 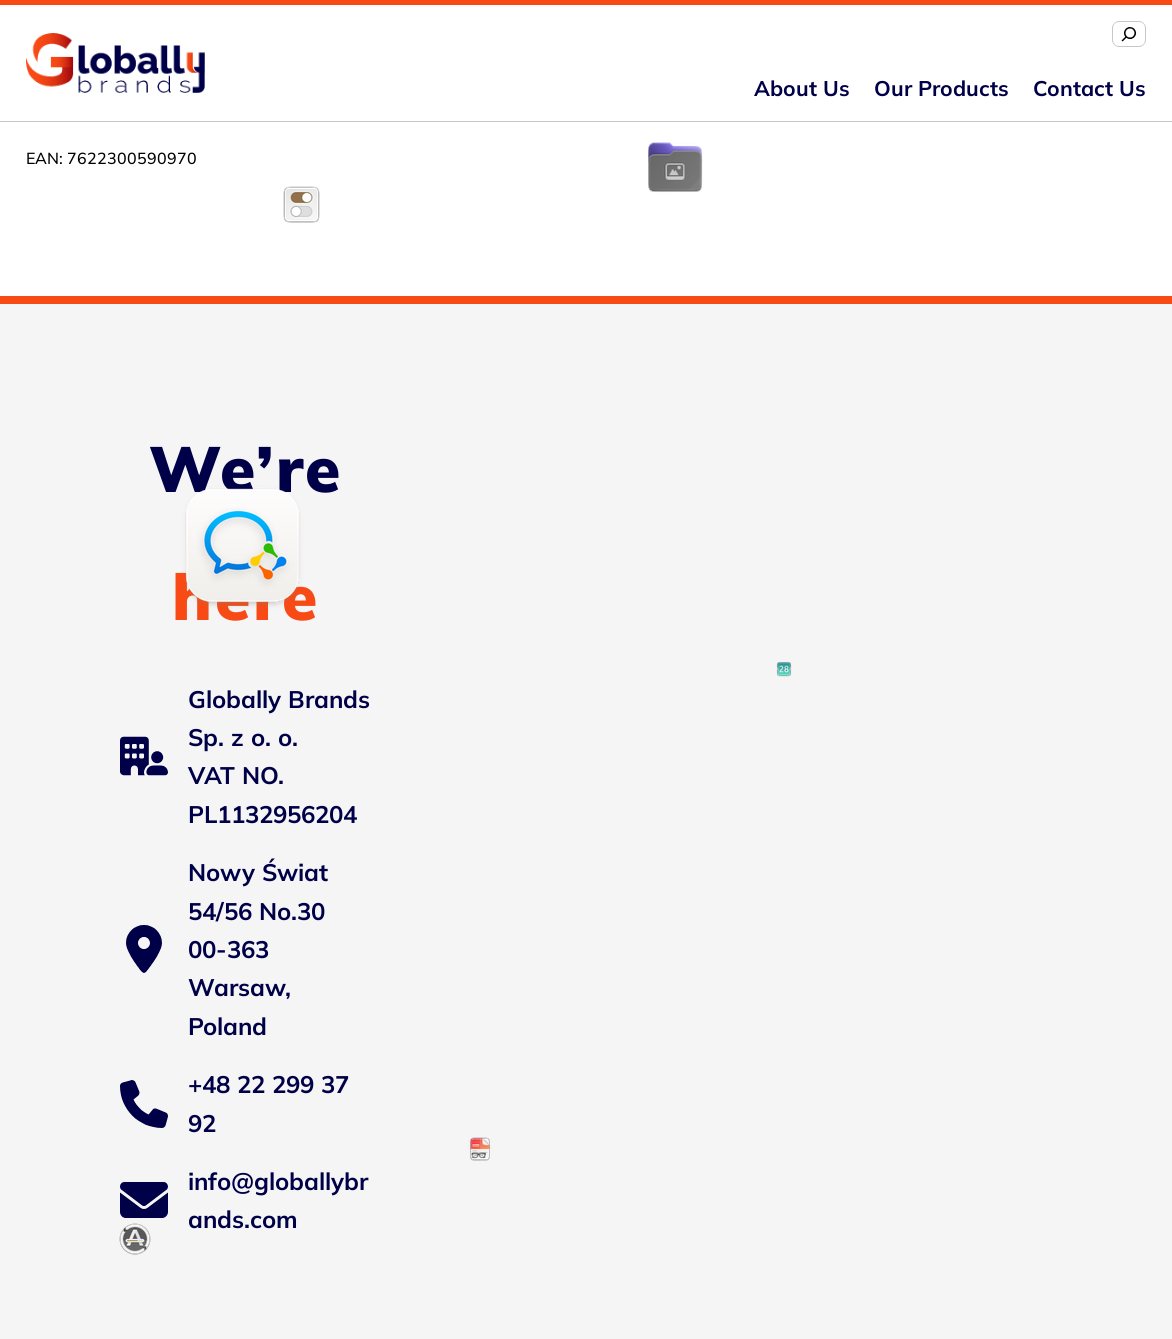 What do you see at coordinates (301, 204) in the screenshot?
I see `open desktop preferences or settings` at bounding box center [301, 204].